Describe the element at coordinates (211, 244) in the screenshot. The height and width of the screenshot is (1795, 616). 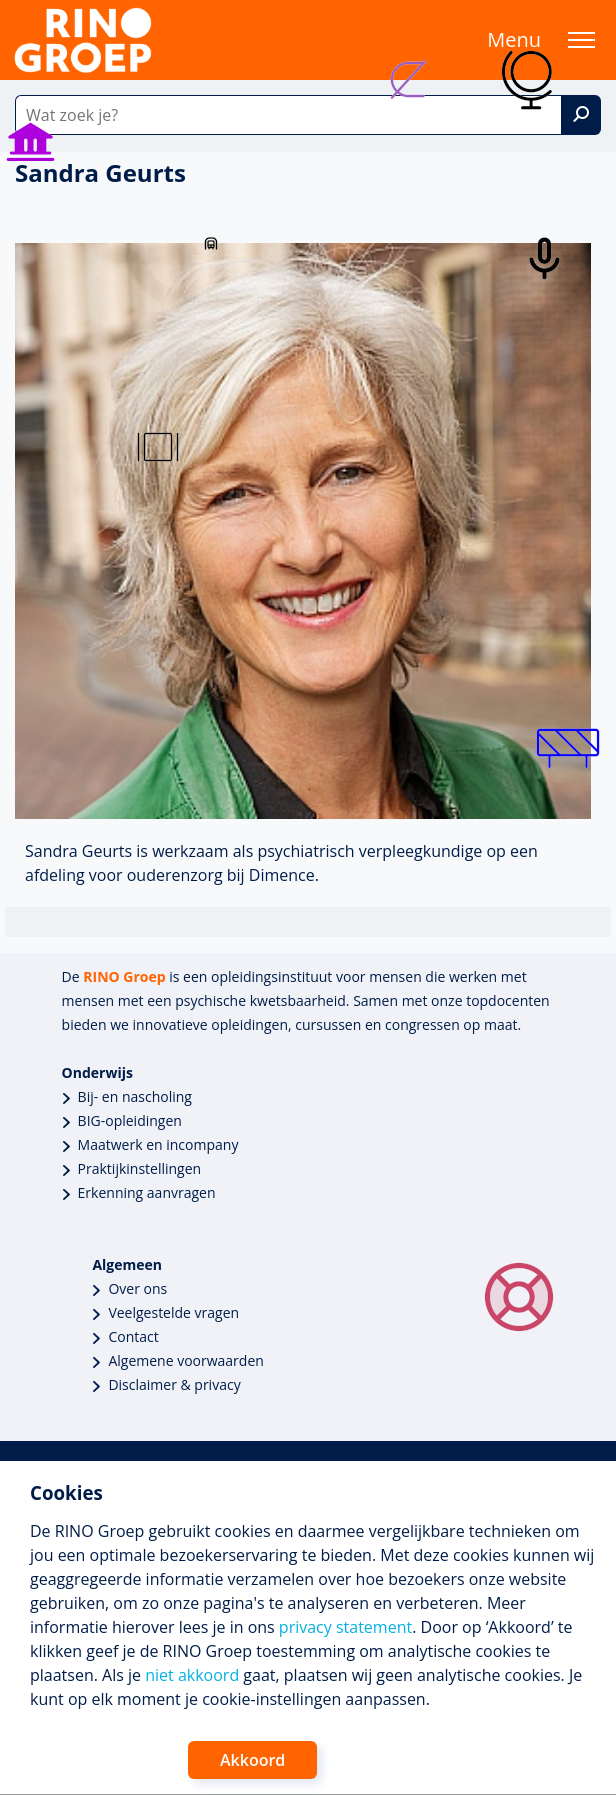
I see `view subway or metro transit options` at that location.